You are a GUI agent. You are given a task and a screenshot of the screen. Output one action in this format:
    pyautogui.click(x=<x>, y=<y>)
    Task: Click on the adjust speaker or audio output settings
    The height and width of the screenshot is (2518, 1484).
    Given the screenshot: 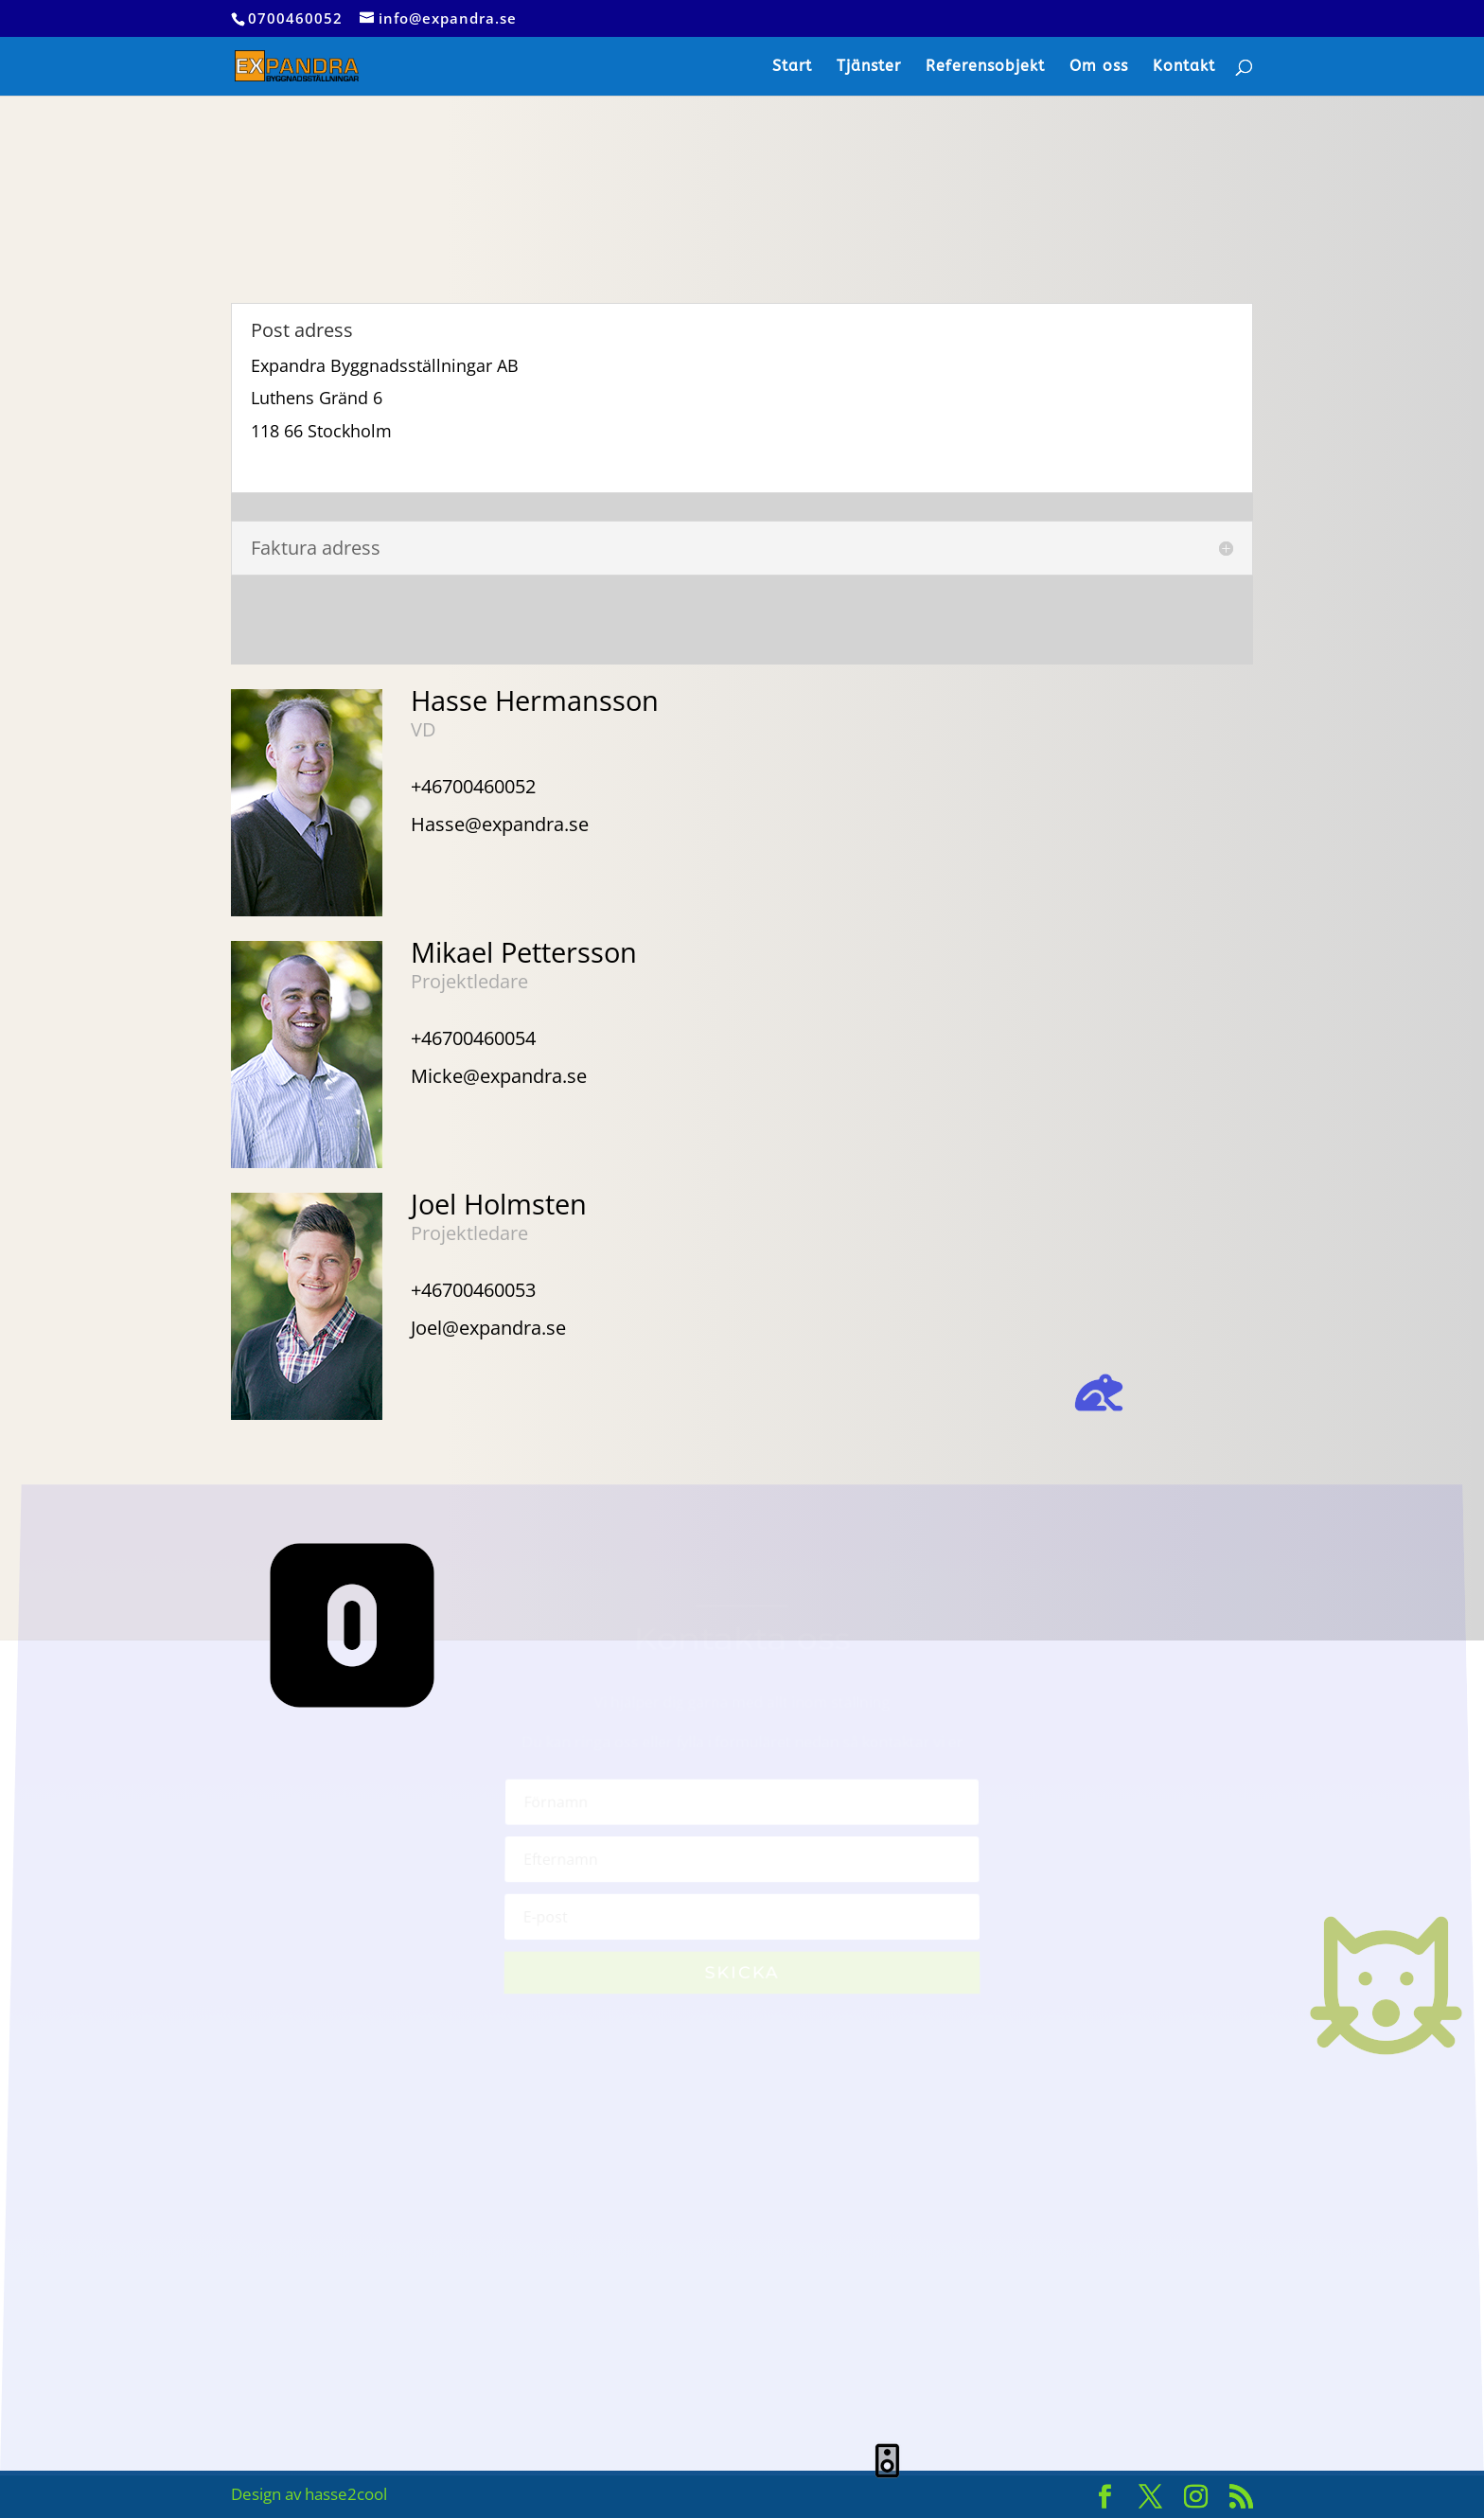 What is the action you would take?
    pyautogui.click(x=887, y=2460)
    